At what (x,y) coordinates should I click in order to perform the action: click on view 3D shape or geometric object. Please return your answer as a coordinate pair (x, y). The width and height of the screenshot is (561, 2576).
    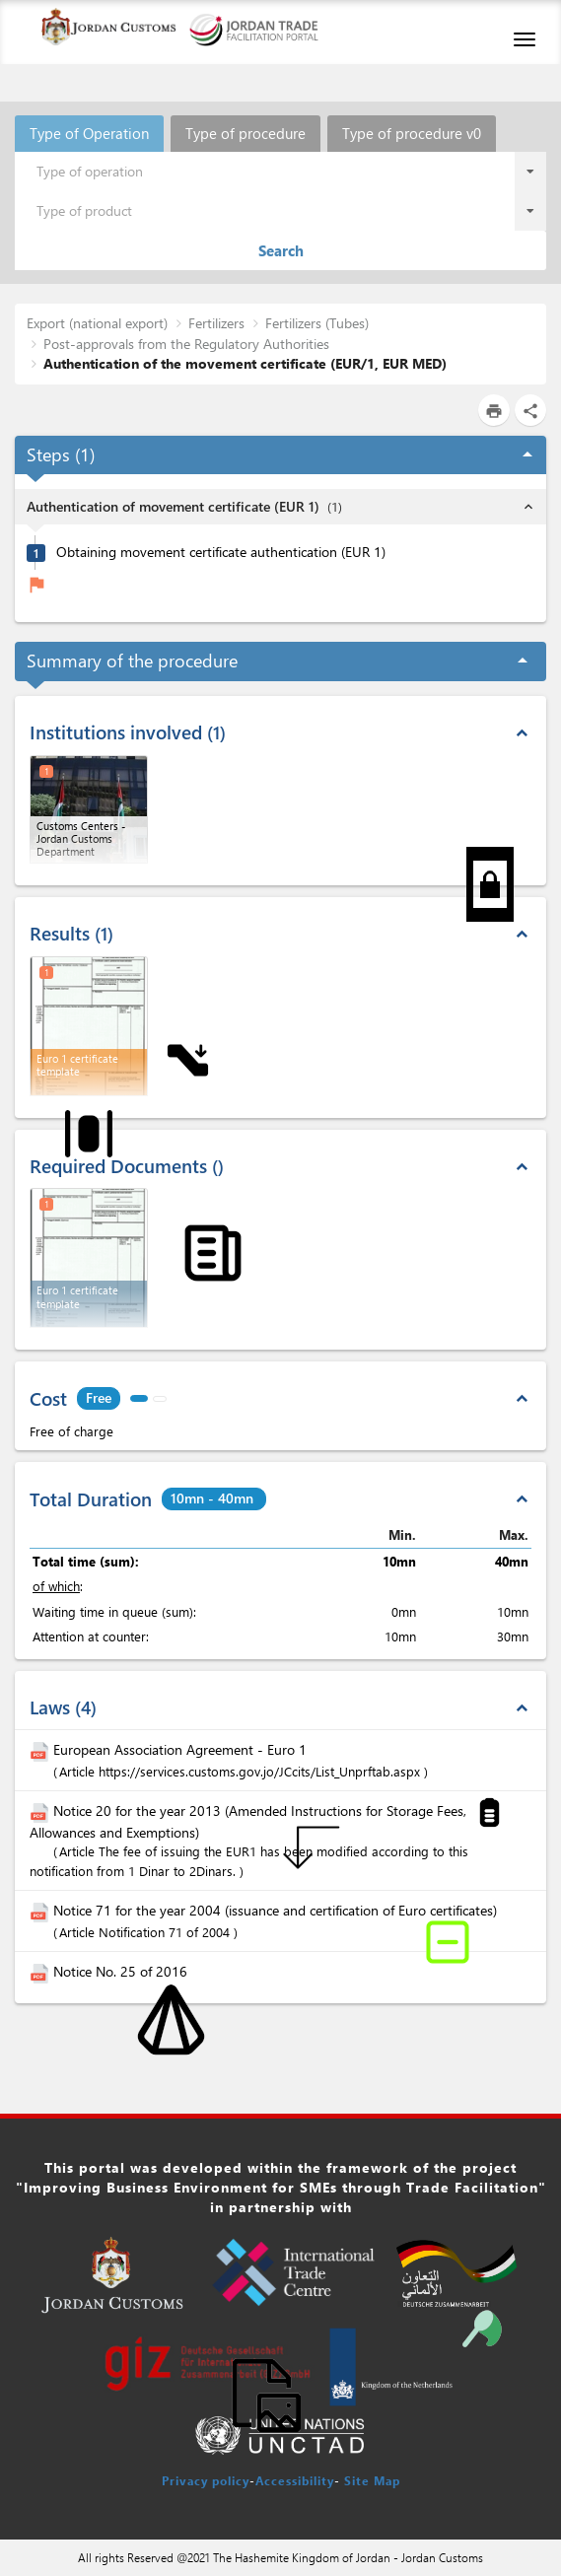
    Looking at the image, I should click on (171, 2021).